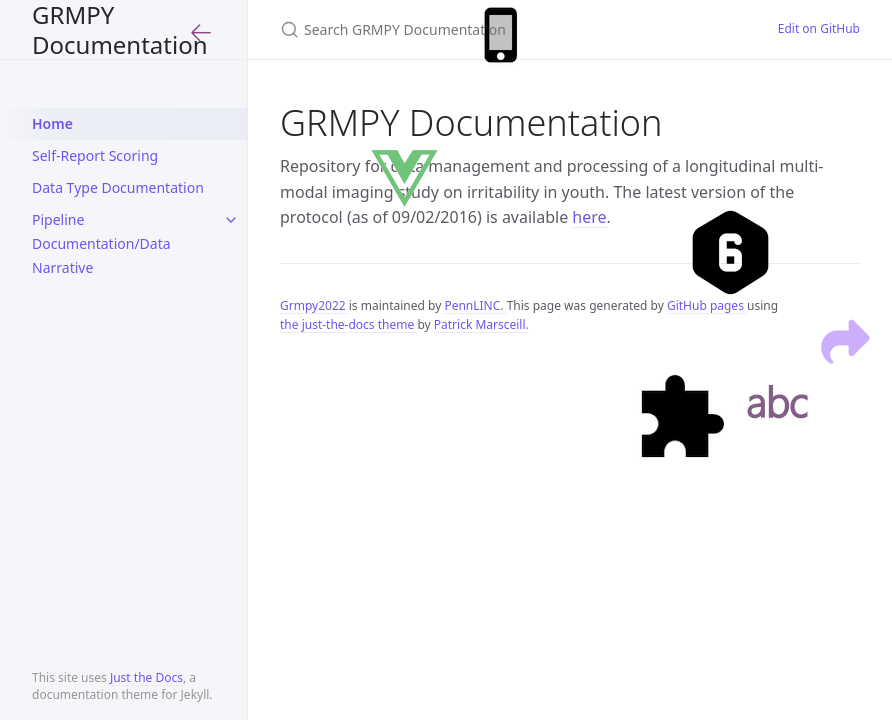  I want to click on indicates step 6 in a multi-step process, so click(730, 252).